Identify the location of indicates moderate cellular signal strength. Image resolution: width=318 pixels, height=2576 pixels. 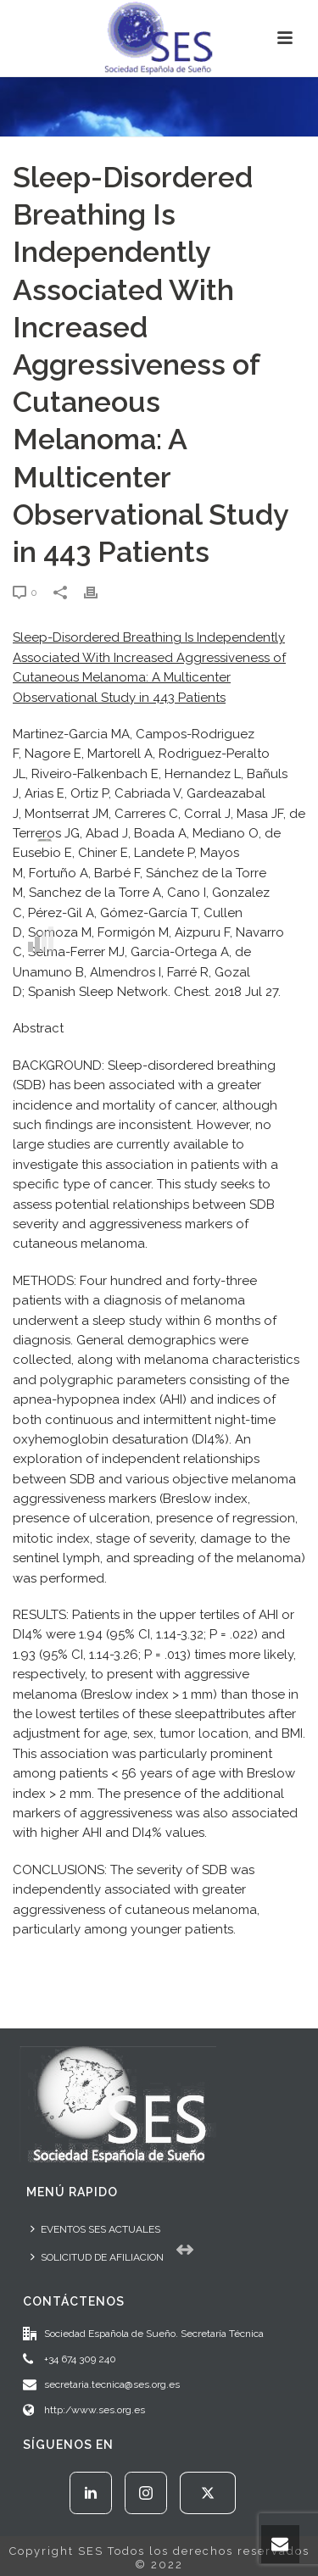
(42, 940).